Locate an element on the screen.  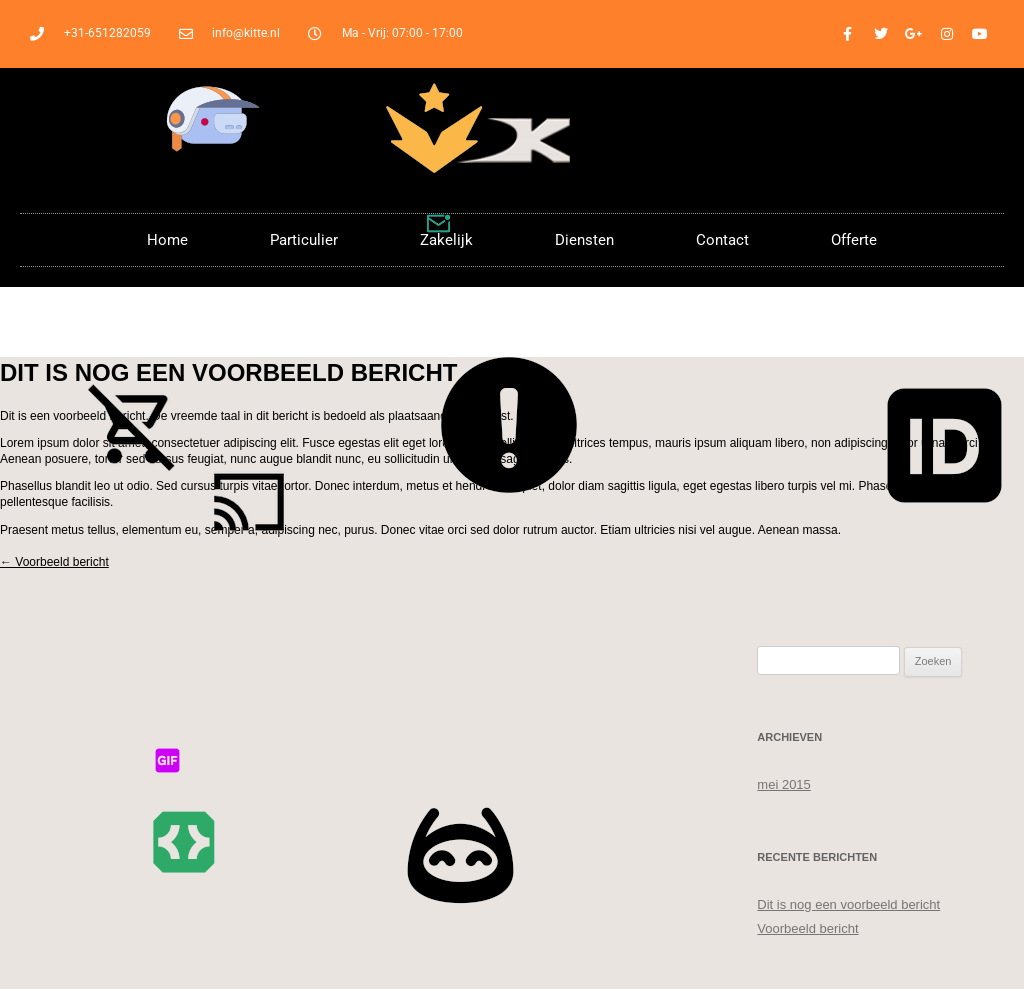
indicates a bot account or automated user is located at coordinates (460, 855).